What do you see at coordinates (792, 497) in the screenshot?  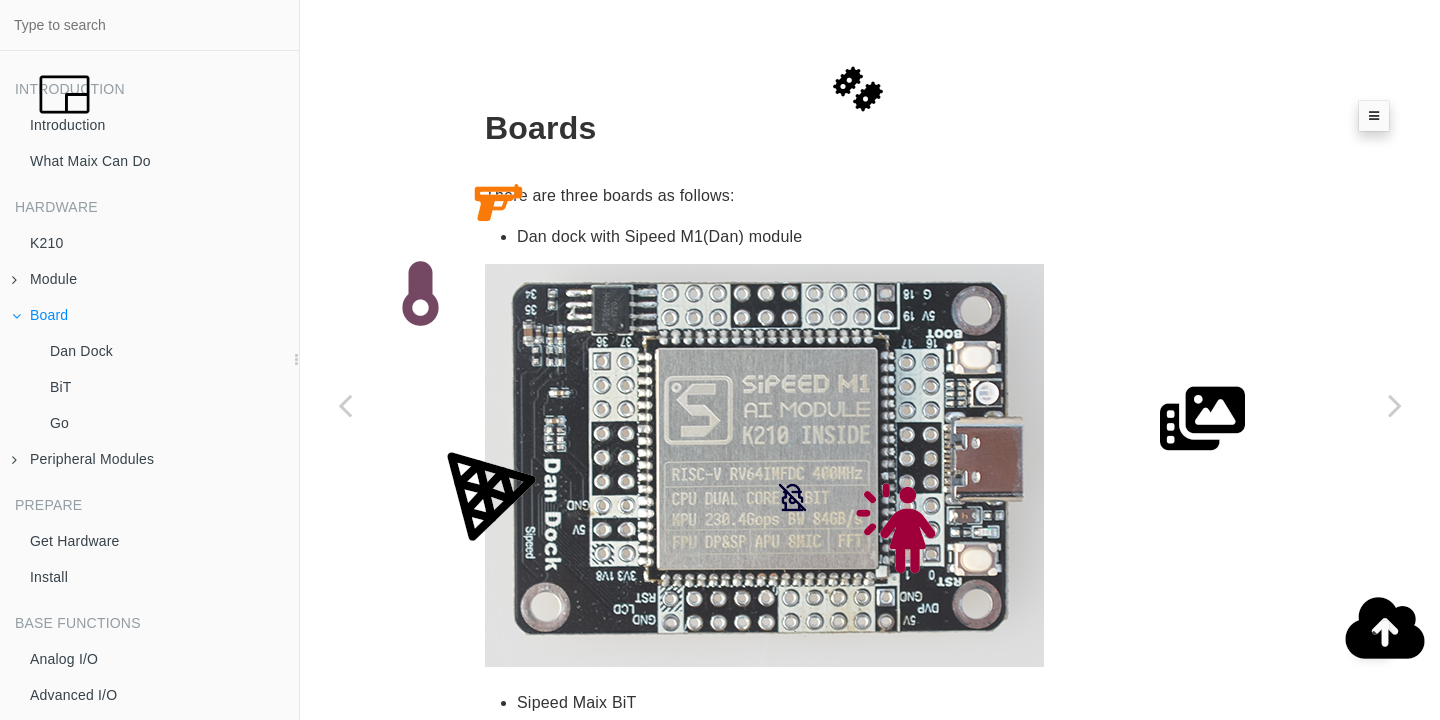 I see `fire hydrant unavailable or out of service` at bounding box center [792, 497].